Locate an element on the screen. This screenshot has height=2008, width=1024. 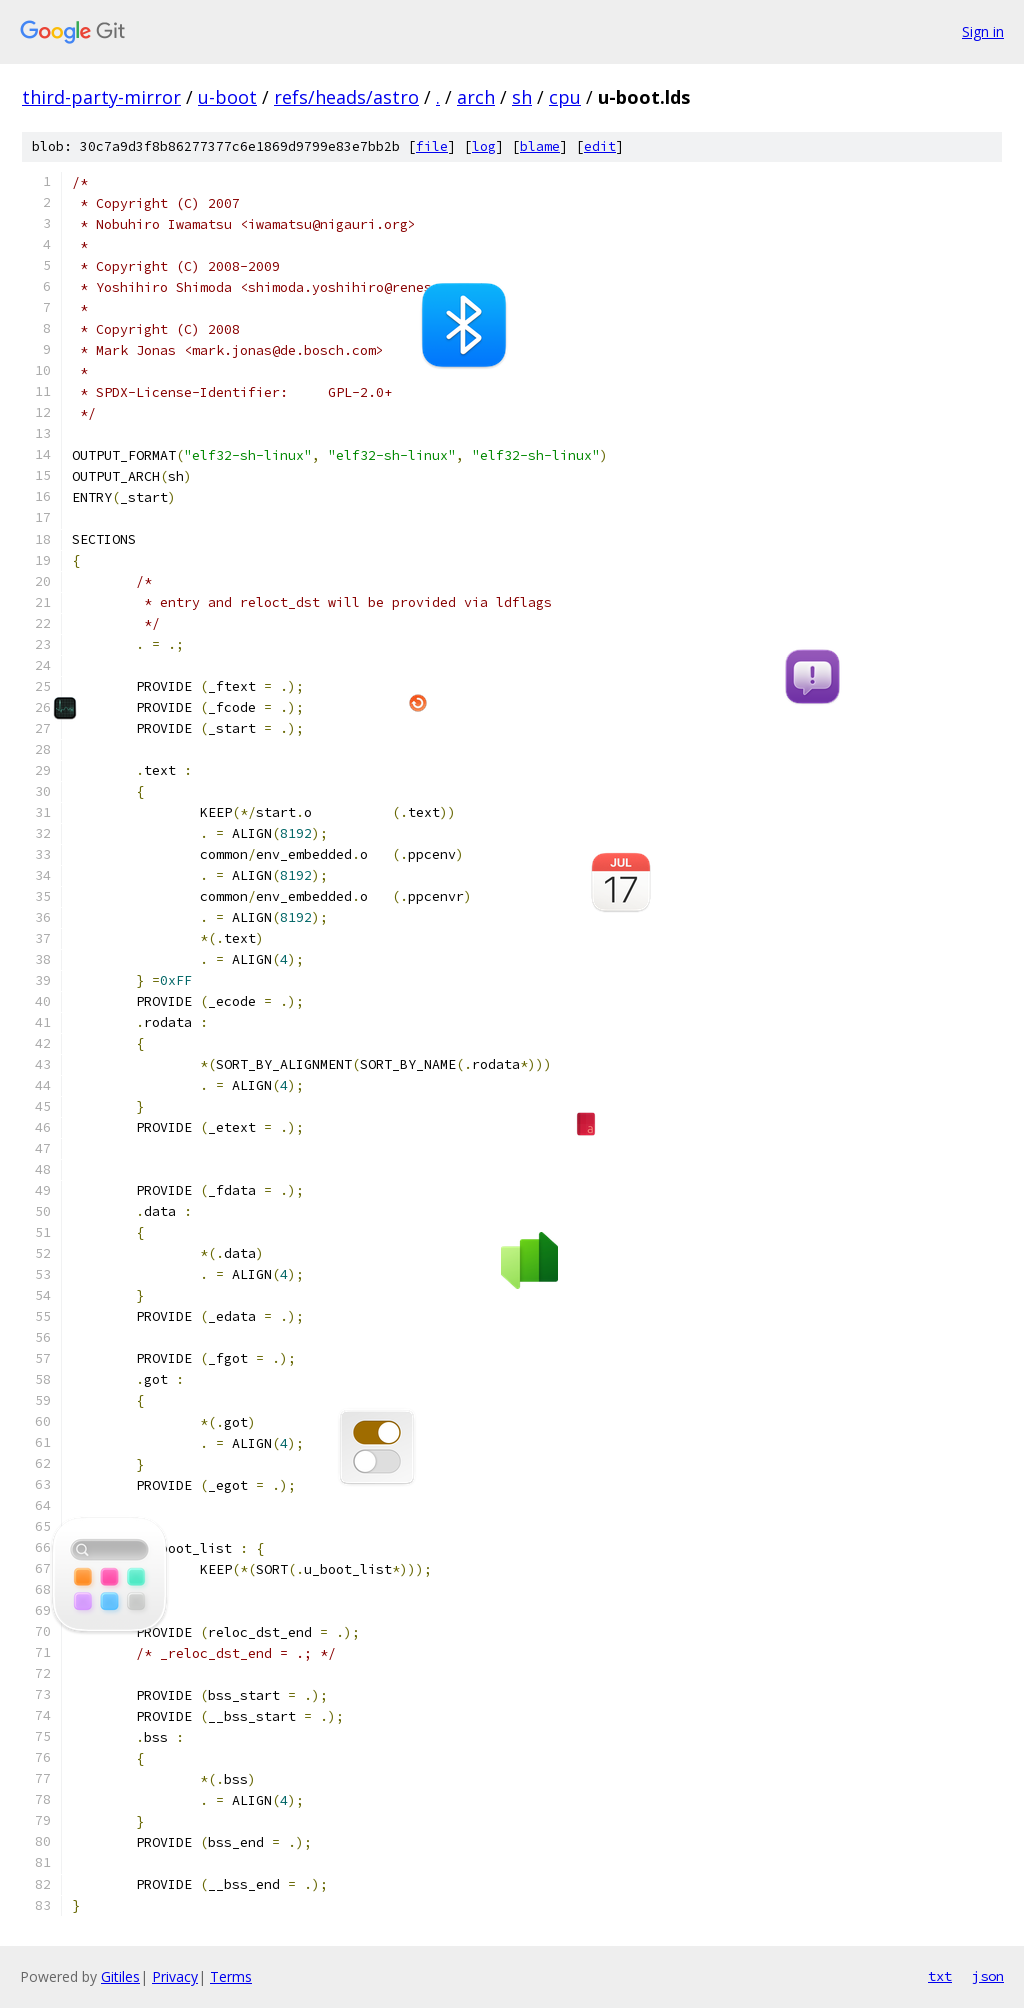
open the calendar app is located at coordinates (621, 882).